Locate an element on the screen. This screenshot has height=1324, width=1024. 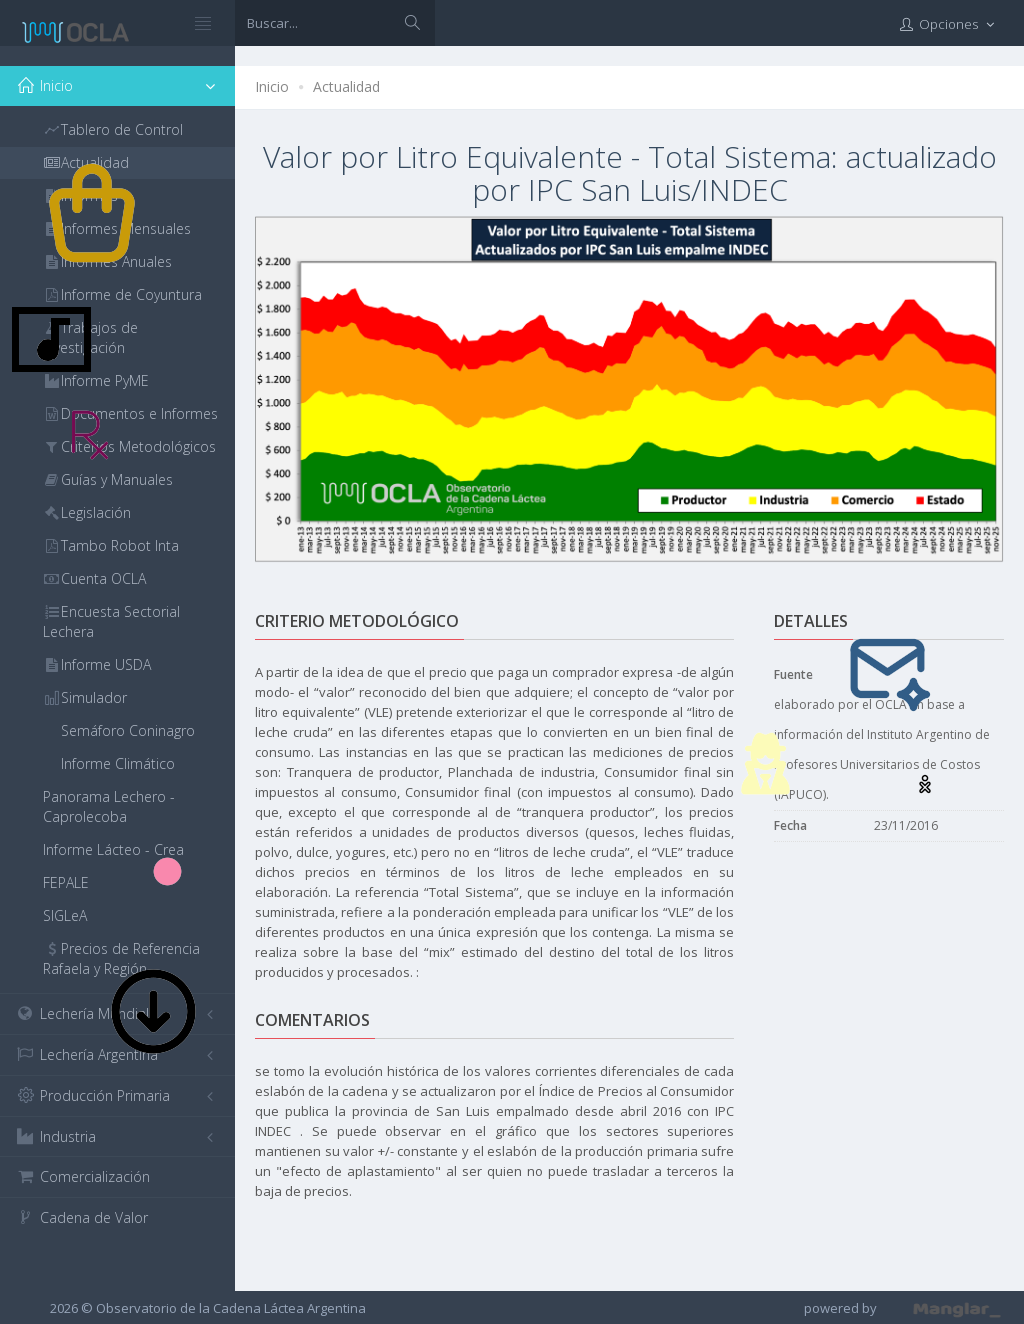
open sugarizer learning platform is located at coordinates (925, 784).